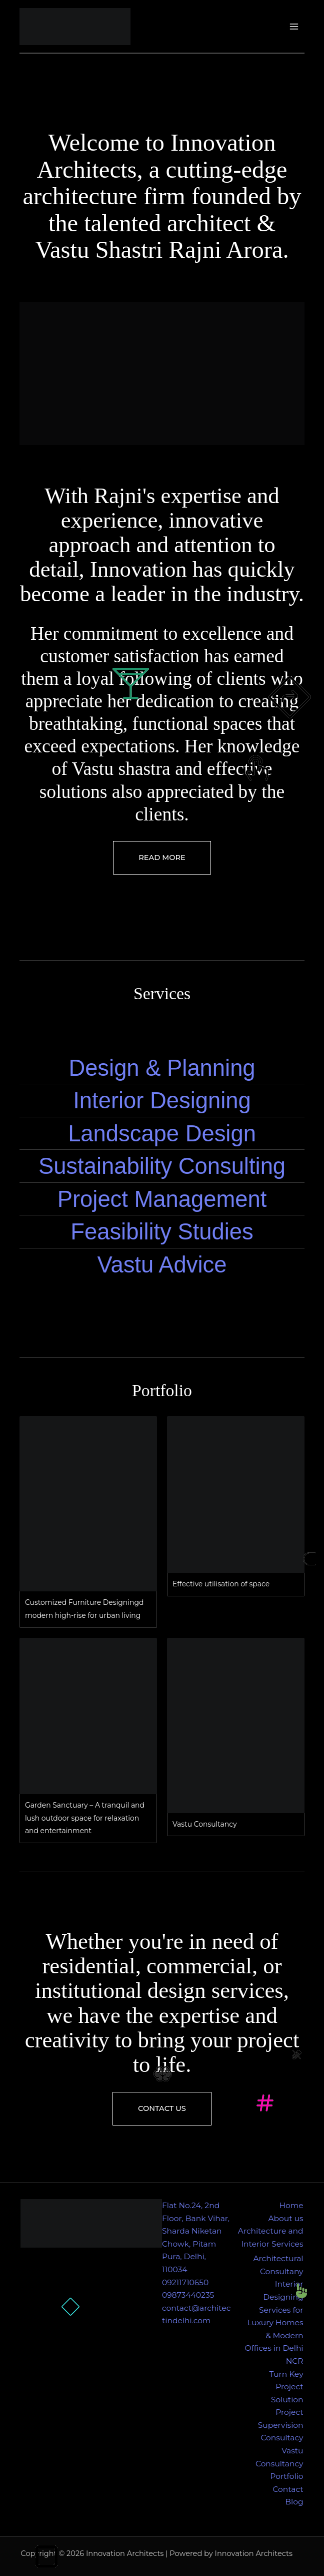 This screenshot has height=2576, width=324. I want to click on indicates a proper subset relationship in mathematical notation, so click(310, 1559).